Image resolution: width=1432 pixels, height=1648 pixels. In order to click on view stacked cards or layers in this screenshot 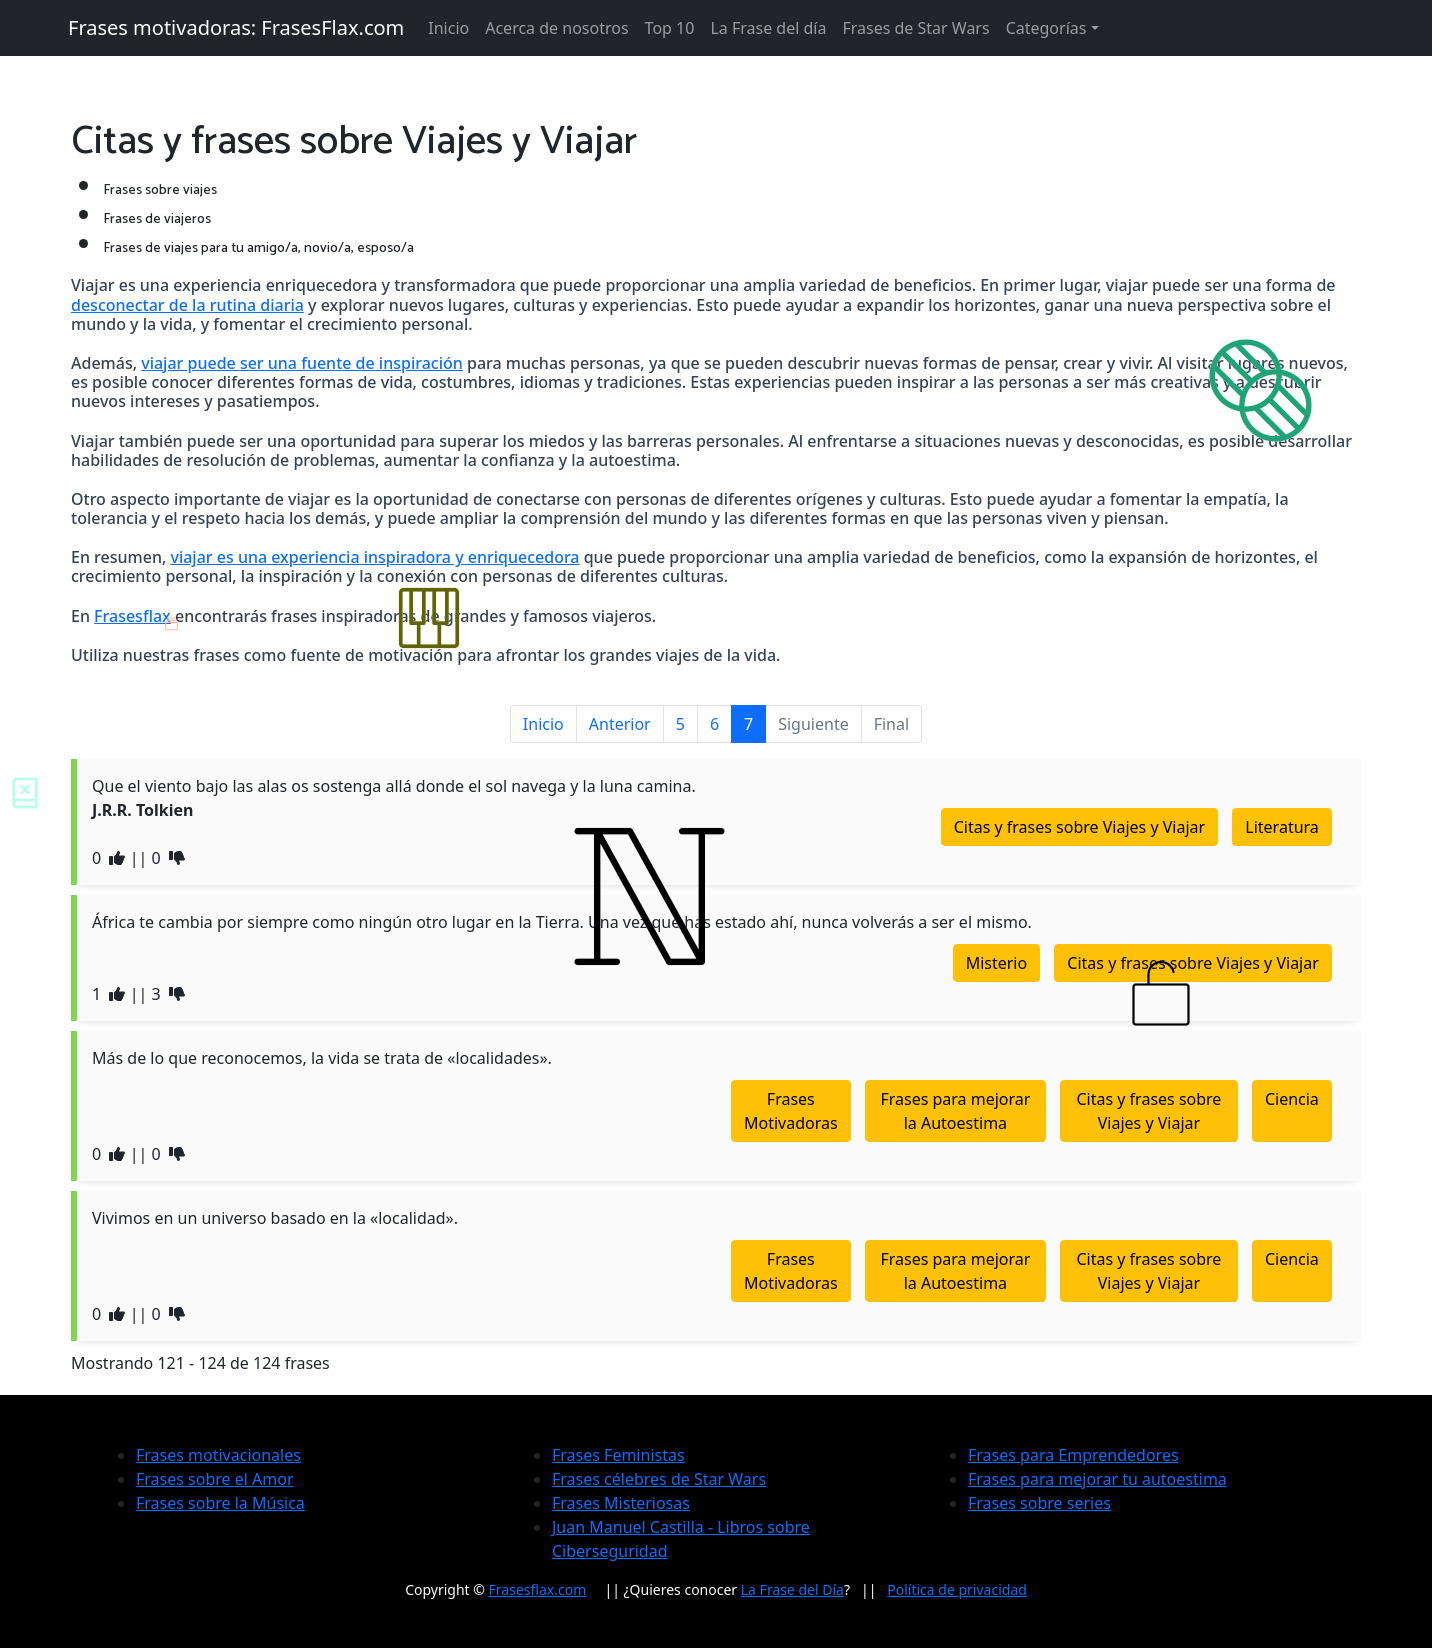, I will do `click(171, 624)`.